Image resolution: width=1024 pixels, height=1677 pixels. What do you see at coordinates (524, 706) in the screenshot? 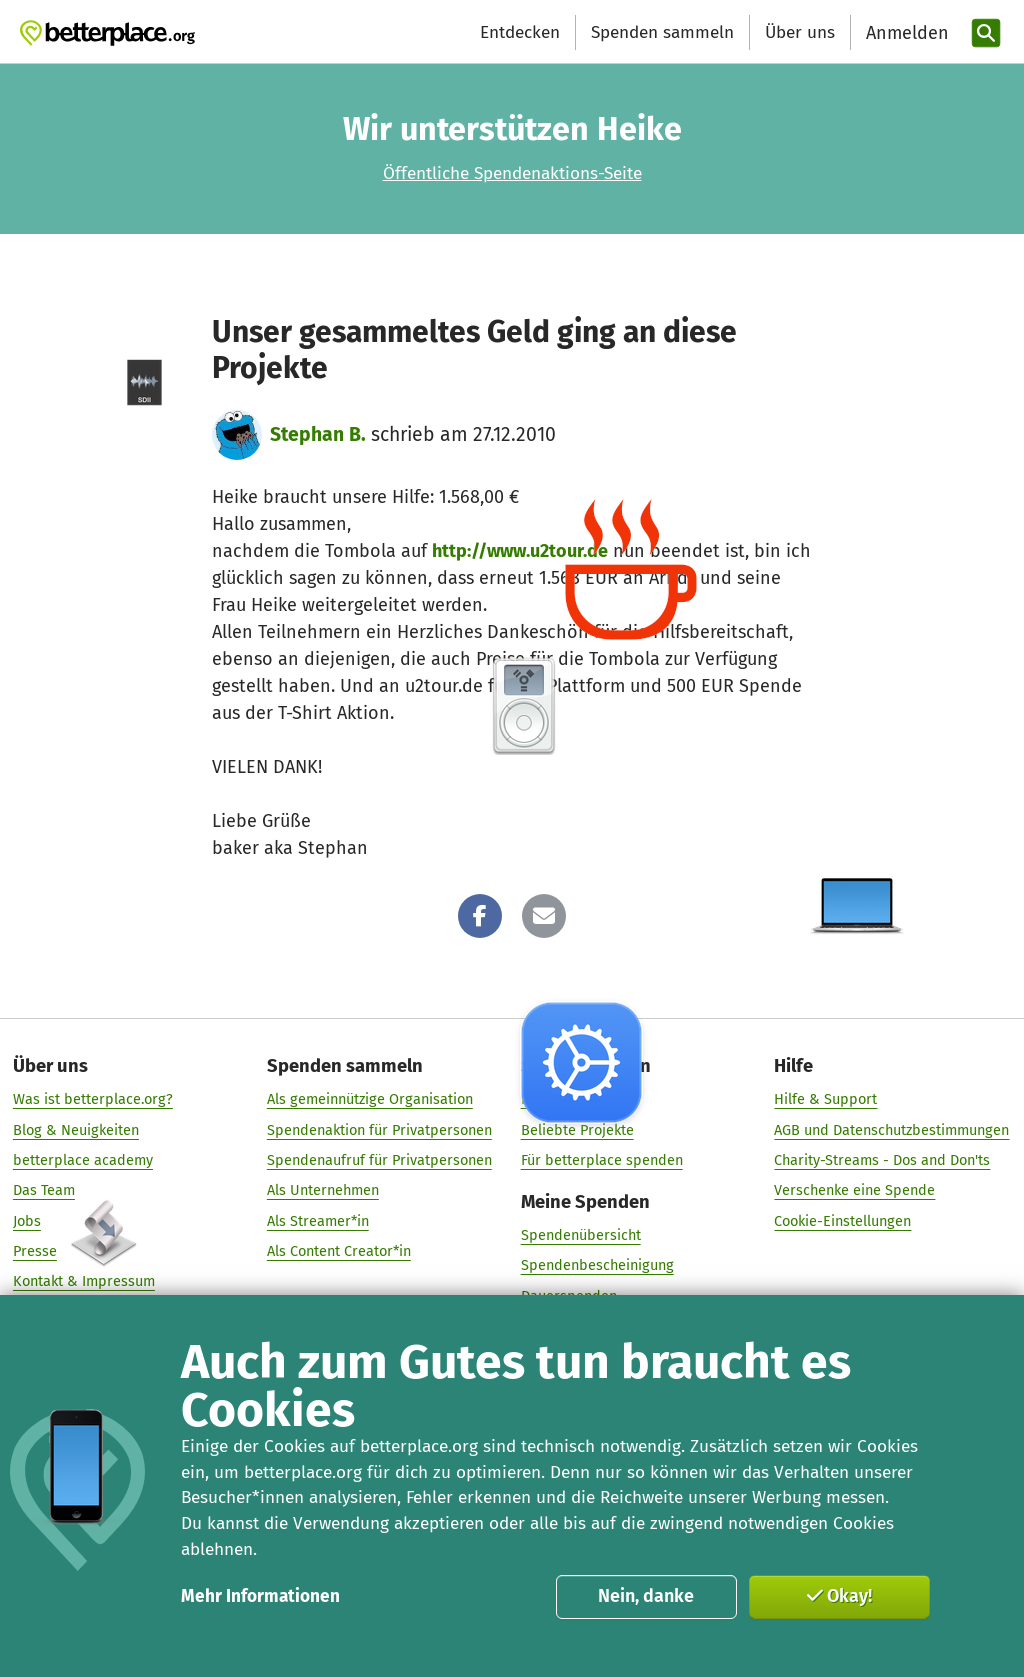
I see `indicates a connected iPod device` at bounding box center [524, 706].